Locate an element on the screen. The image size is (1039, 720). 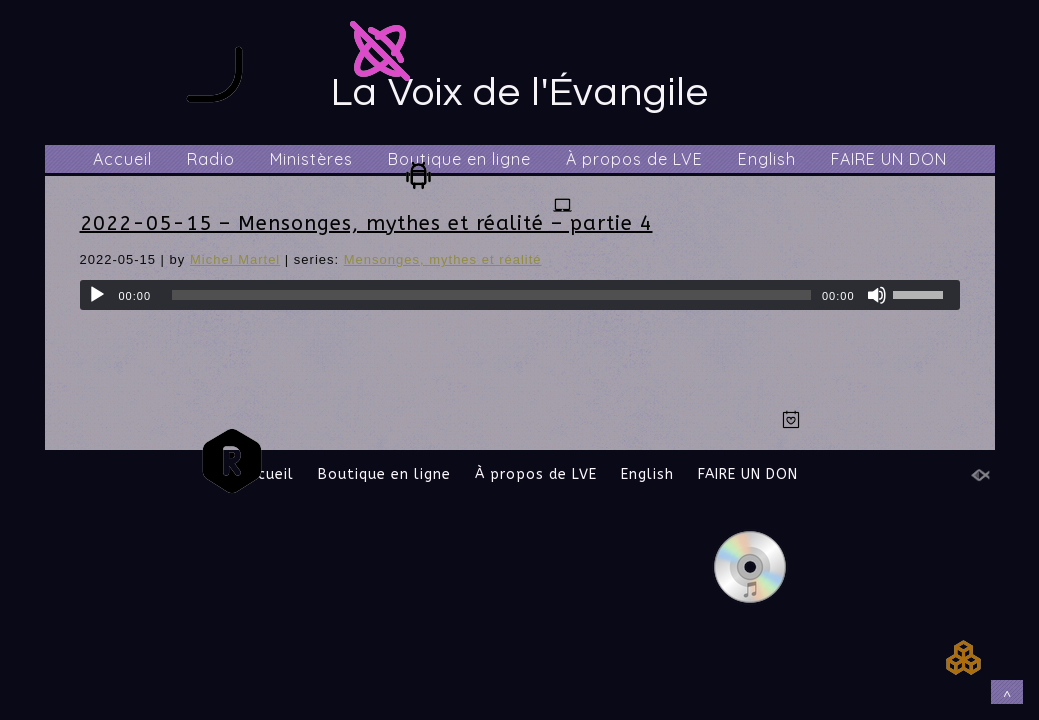
android device or app indicator is located at coordinates (418, 175).